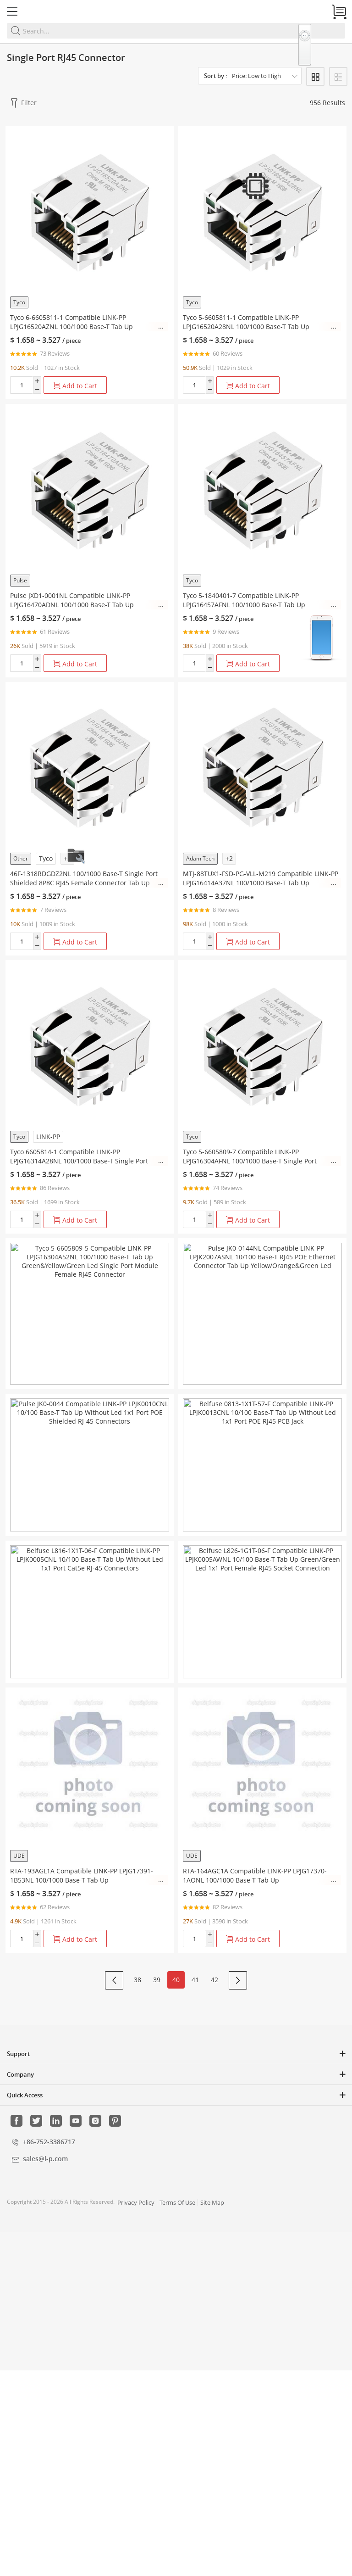 The height and width of the screenshot is (2576, 352). Describe the element at coordinates (321, 638) in the screenshot. I see `indicates a connected iPhone device` at that location.